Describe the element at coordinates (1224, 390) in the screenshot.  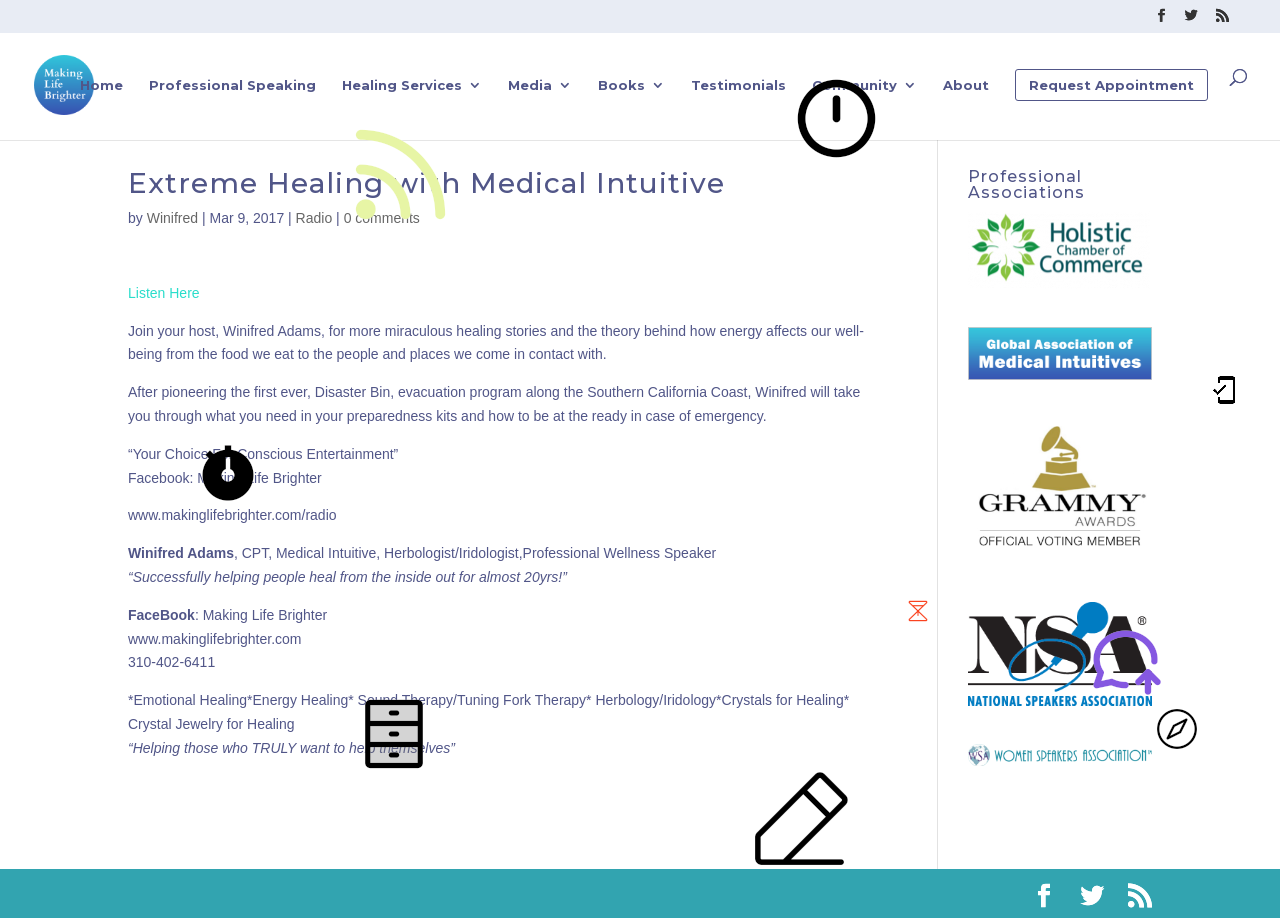
I see `indicates mobile-friendly or responsive design` at that location.